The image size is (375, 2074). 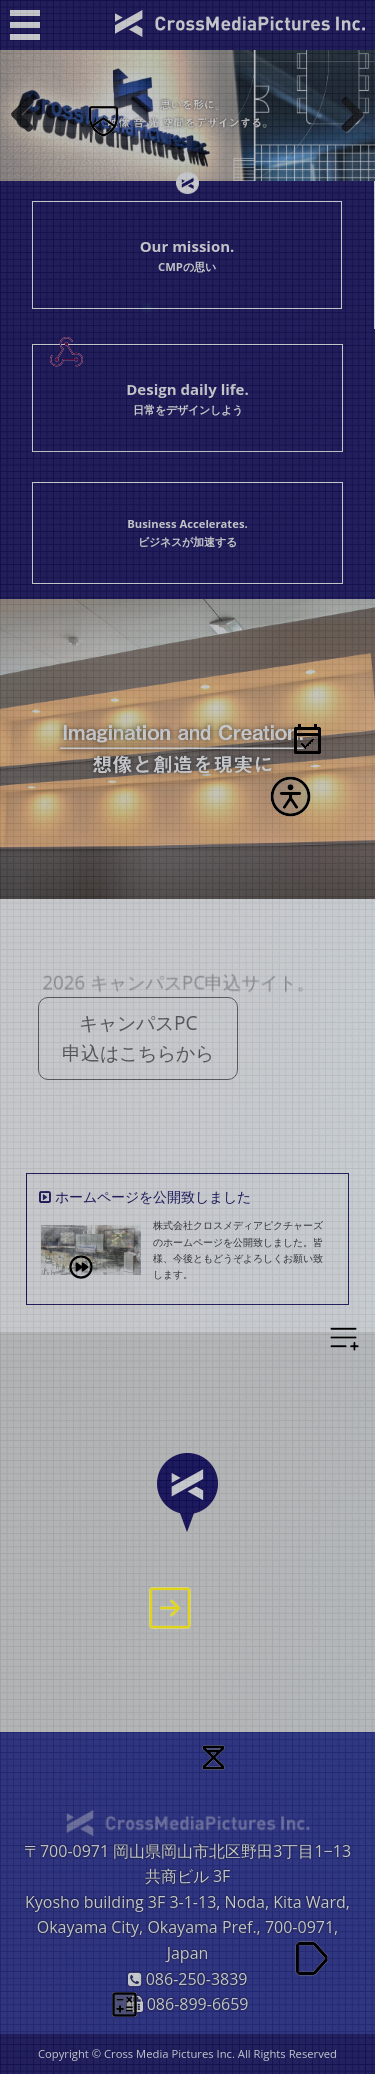 What do you see at coordinates (103, 119) in the screenshot?
I see `access security or protection settings` at bounding box center [103, 119].